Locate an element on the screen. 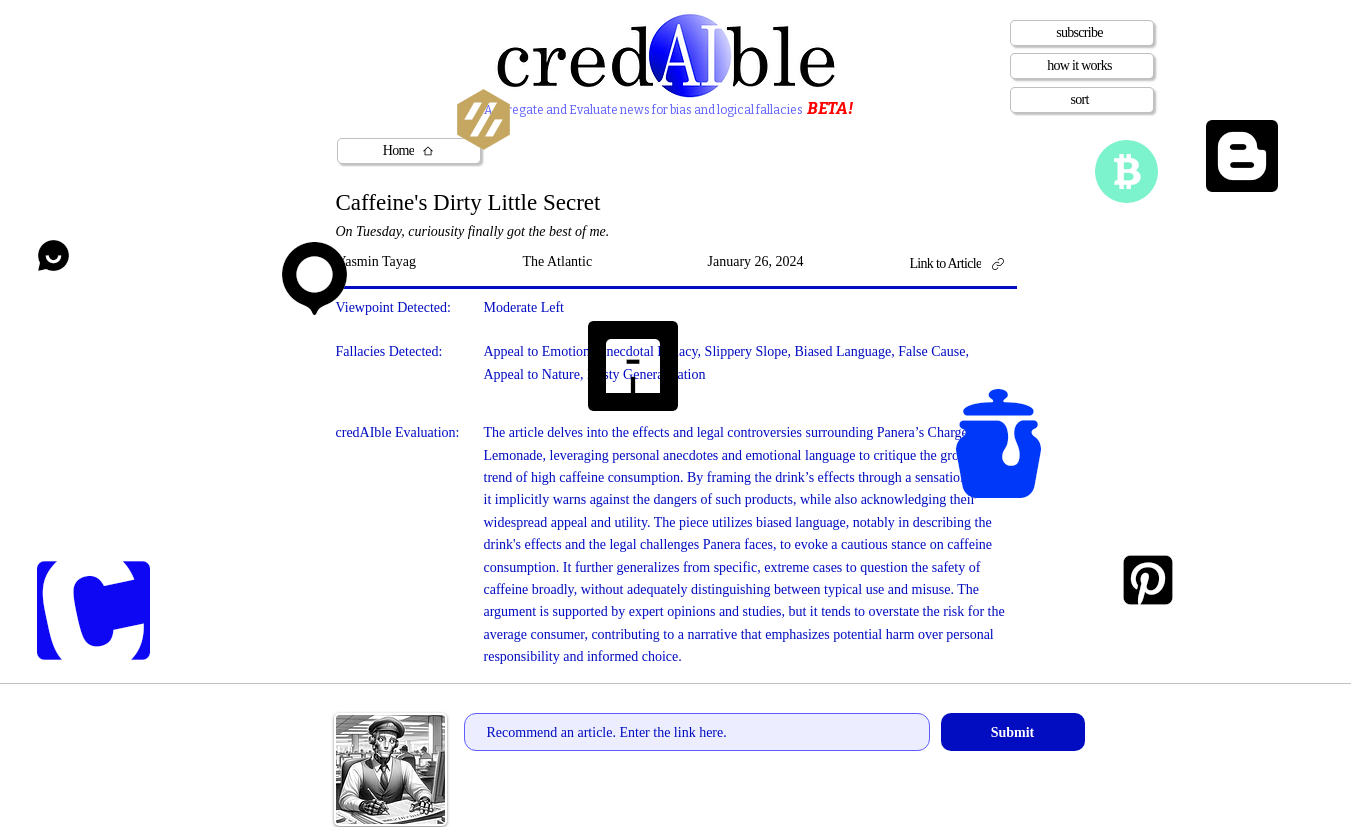  open OsmAnd navigation app is located at coordinates (314, 278).